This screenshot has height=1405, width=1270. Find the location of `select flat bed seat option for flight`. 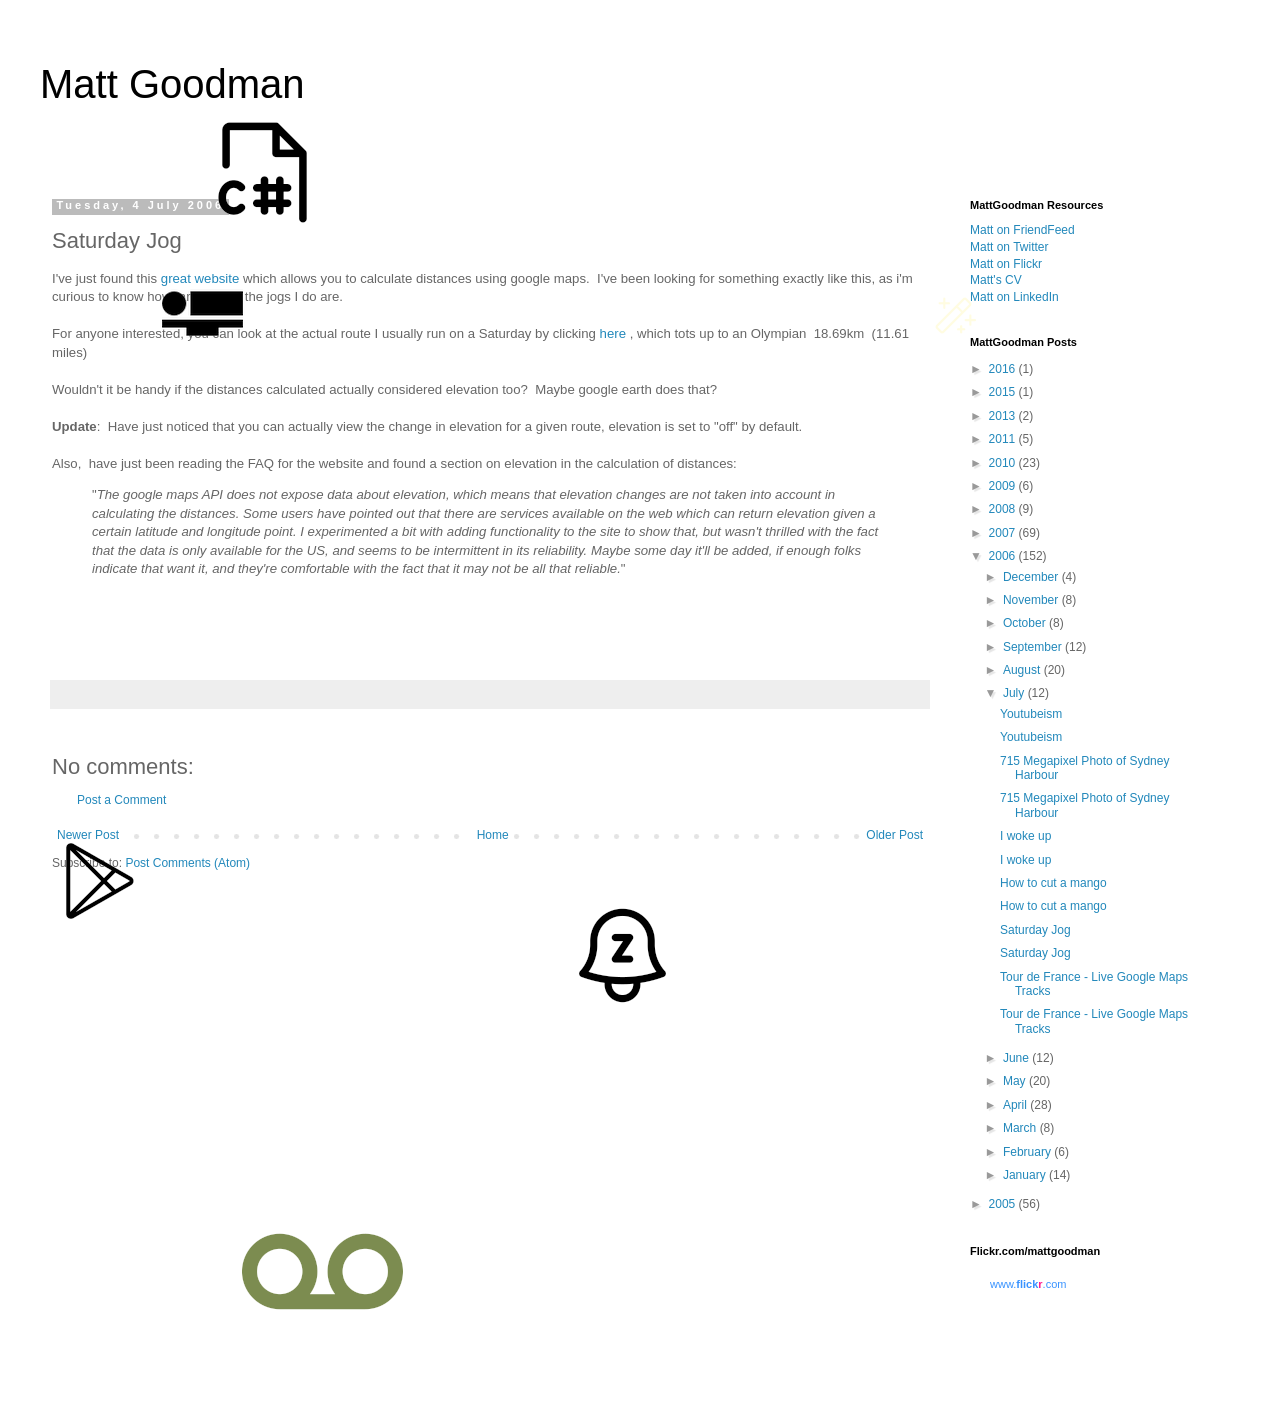

select flat bed seat option for flight is located at coordinates (202, 311).